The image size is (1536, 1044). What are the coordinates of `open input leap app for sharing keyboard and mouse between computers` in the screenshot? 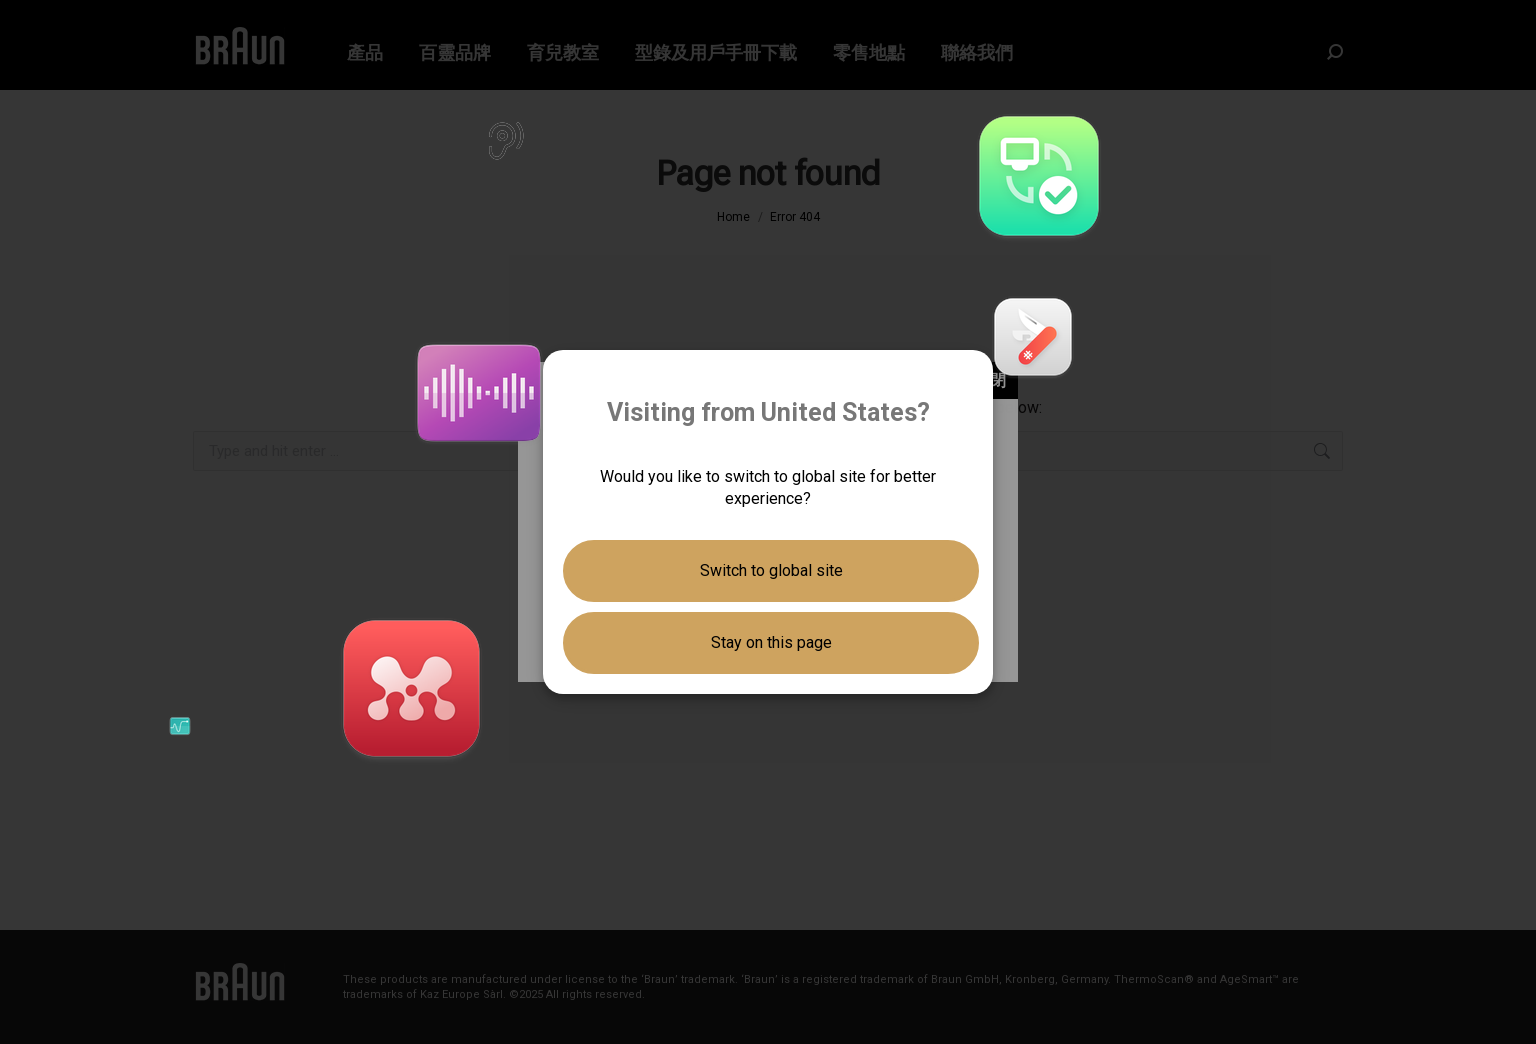 It's located at (1039, 176).